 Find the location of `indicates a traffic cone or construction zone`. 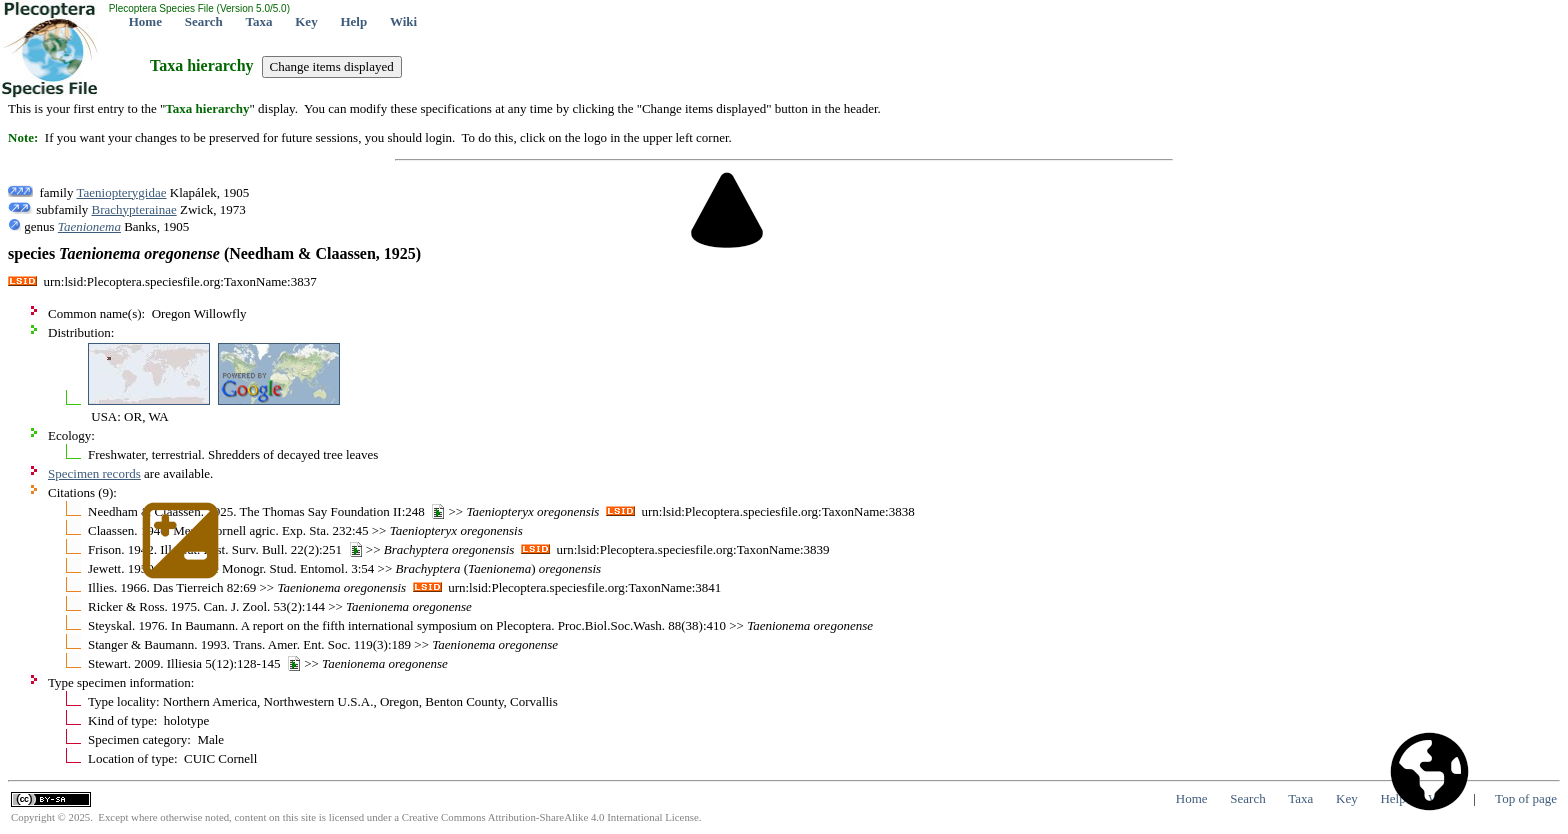

indicates a traffic cone or construction zone is located at coordinates (727, 212).